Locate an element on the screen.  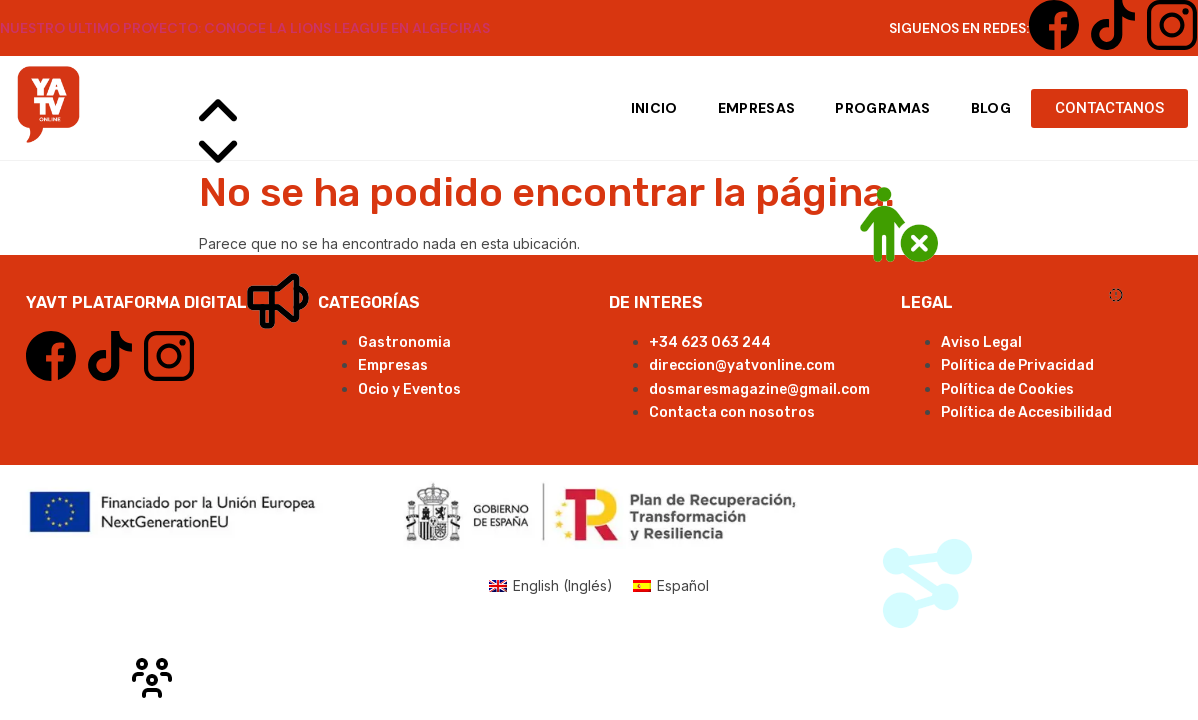
remove a user or contact is located at coordinates (896, 224).